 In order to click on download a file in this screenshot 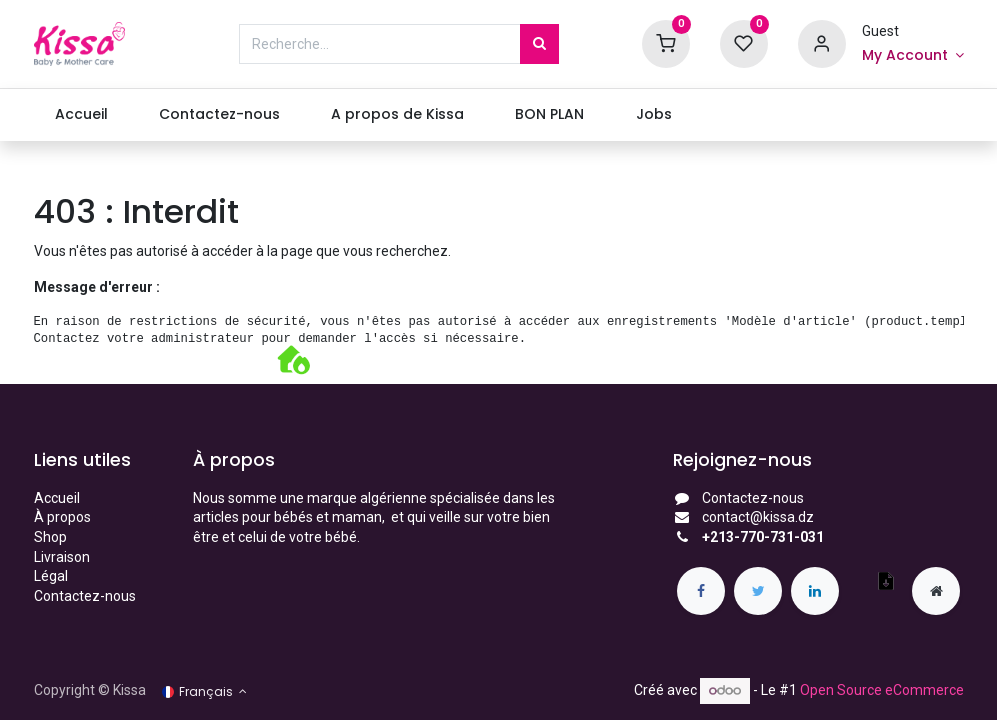, I will do `click(886, 581)`.